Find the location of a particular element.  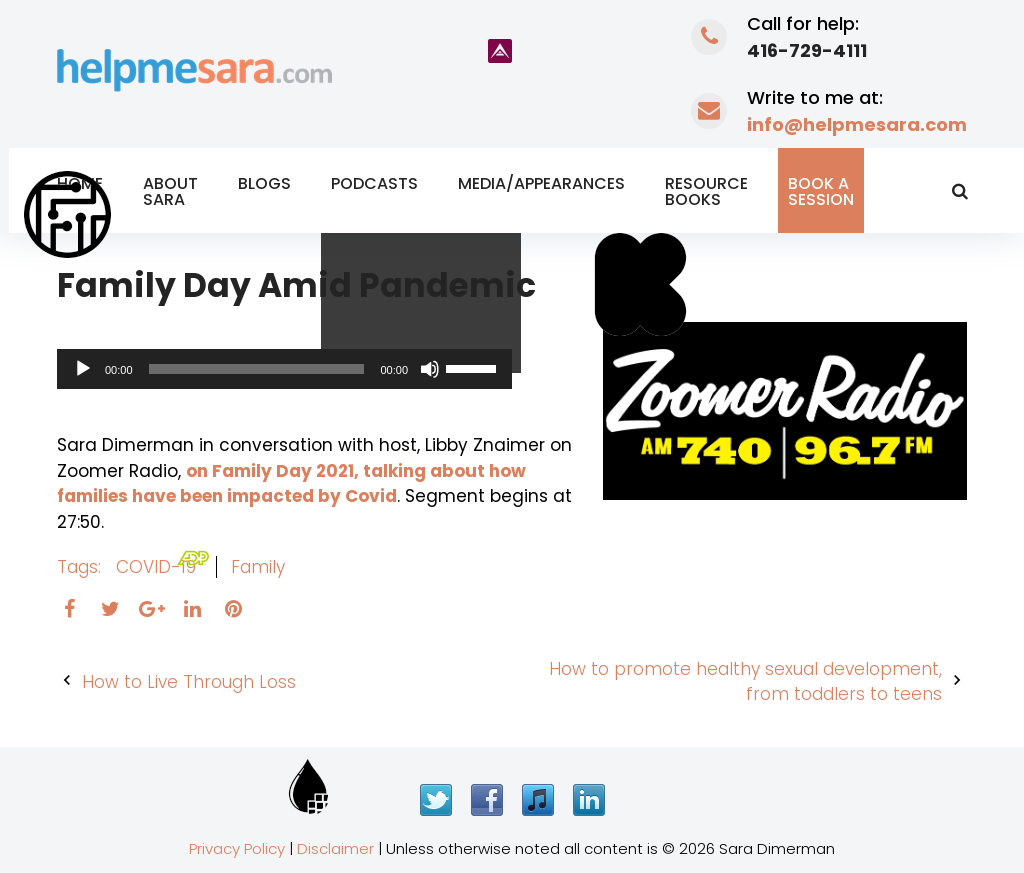

Apache NiFi application logo is located at coordinates (308, 786).